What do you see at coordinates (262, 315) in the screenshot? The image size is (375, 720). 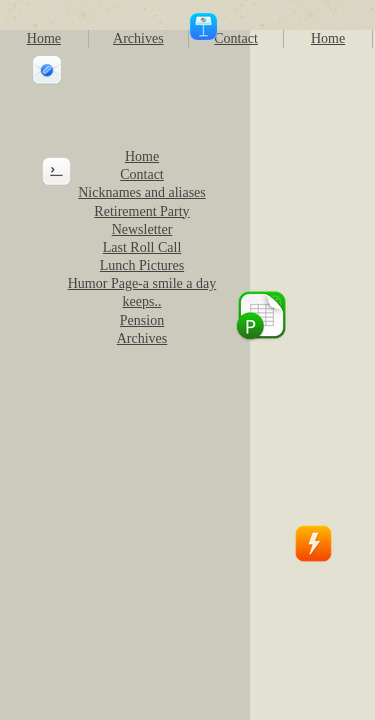 I see `open FreeOffice PlanMaker spreadsheet application` at bounding box center [262, 315].